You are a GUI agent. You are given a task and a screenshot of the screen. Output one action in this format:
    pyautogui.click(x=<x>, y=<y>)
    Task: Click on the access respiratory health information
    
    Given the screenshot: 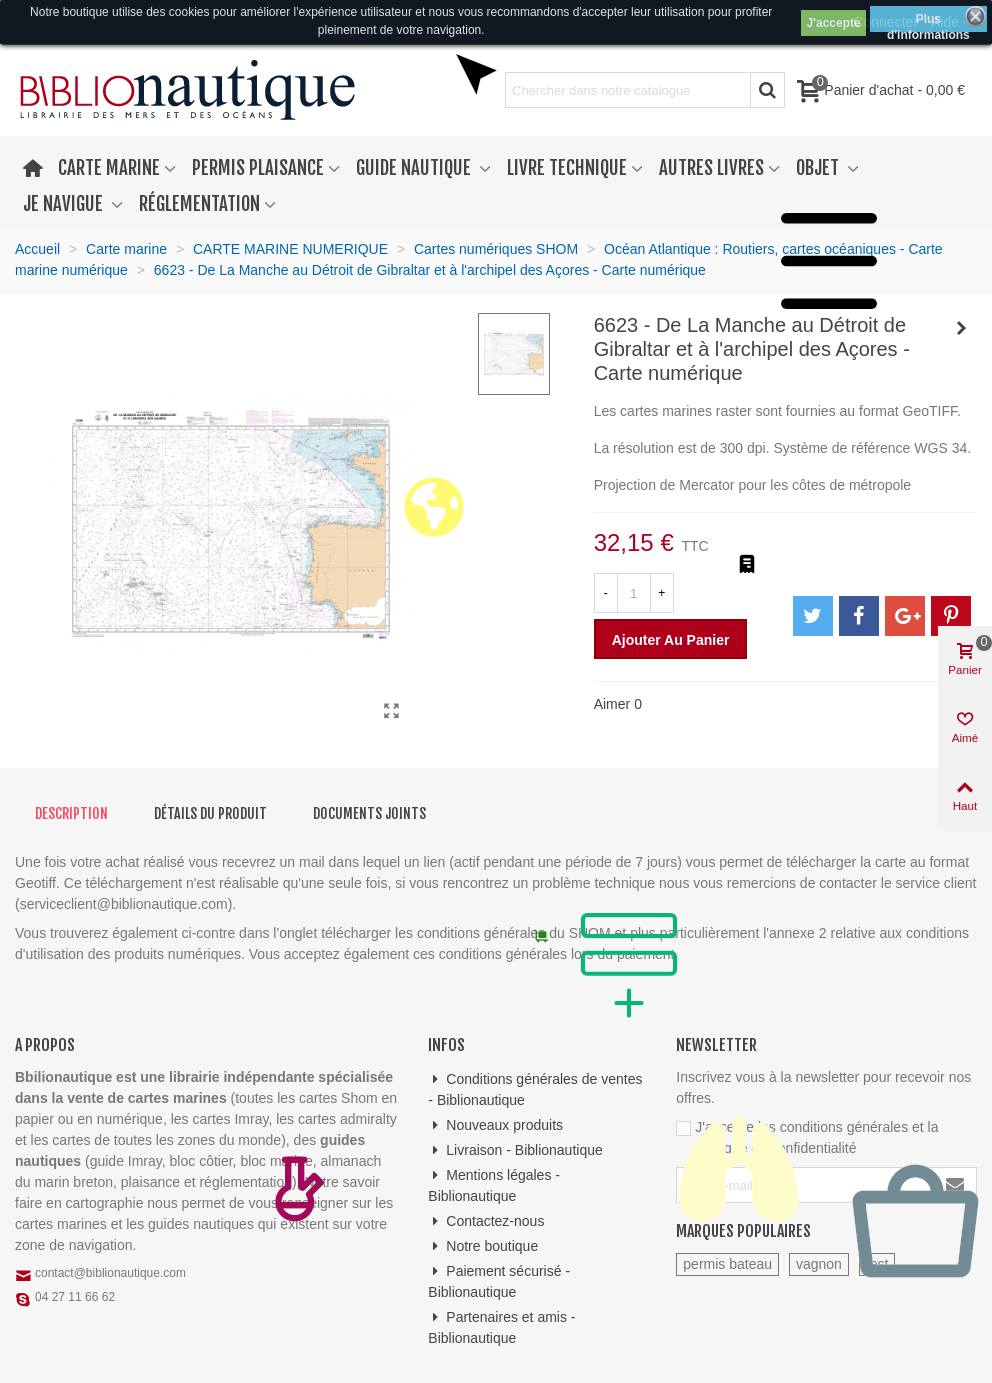 What is the action you would take?
    pyautogui.click(x=739, y=1169)
    